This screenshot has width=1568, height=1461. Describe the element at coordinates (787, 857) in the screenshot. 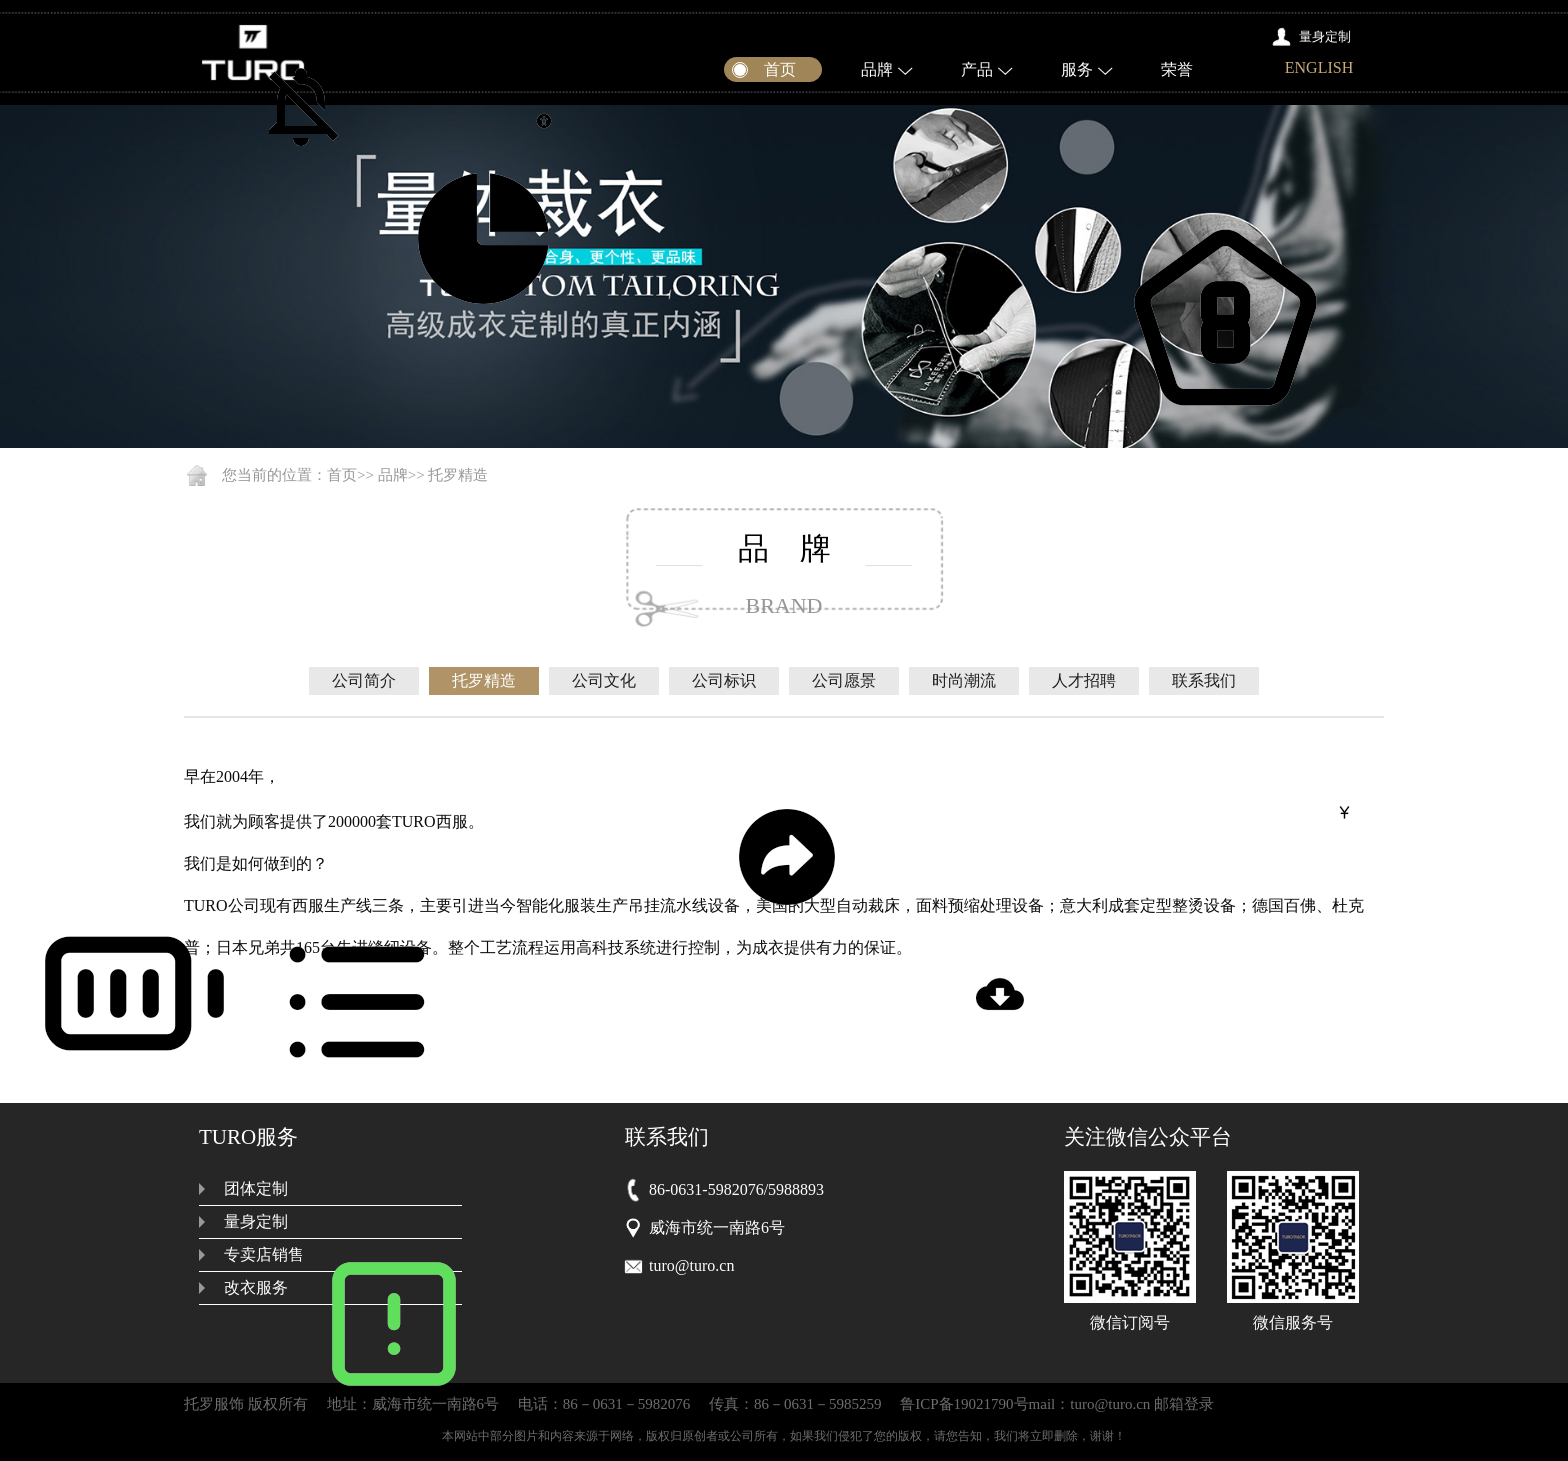

I see `share or forward content` at that location.